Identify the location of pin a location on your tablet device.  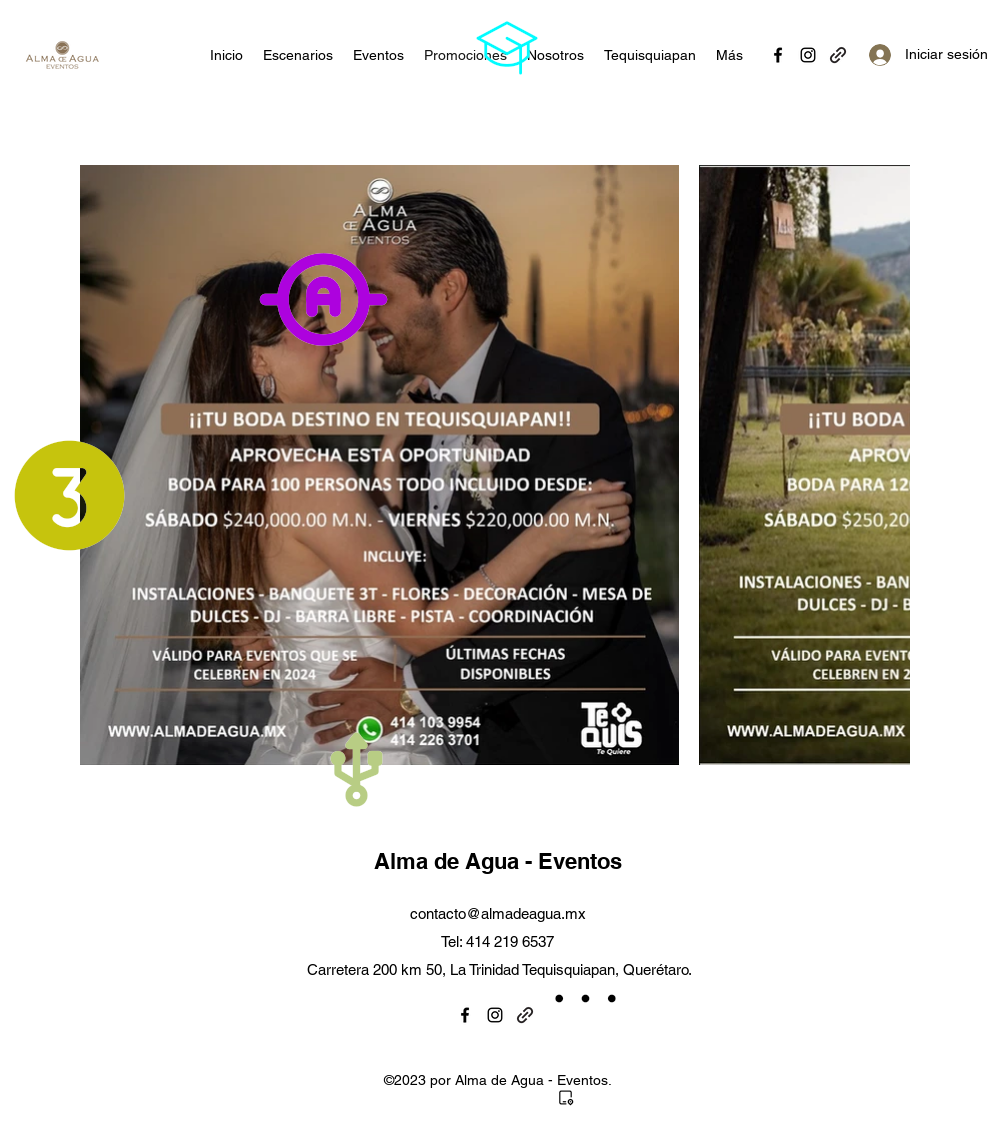
(565, 1097).